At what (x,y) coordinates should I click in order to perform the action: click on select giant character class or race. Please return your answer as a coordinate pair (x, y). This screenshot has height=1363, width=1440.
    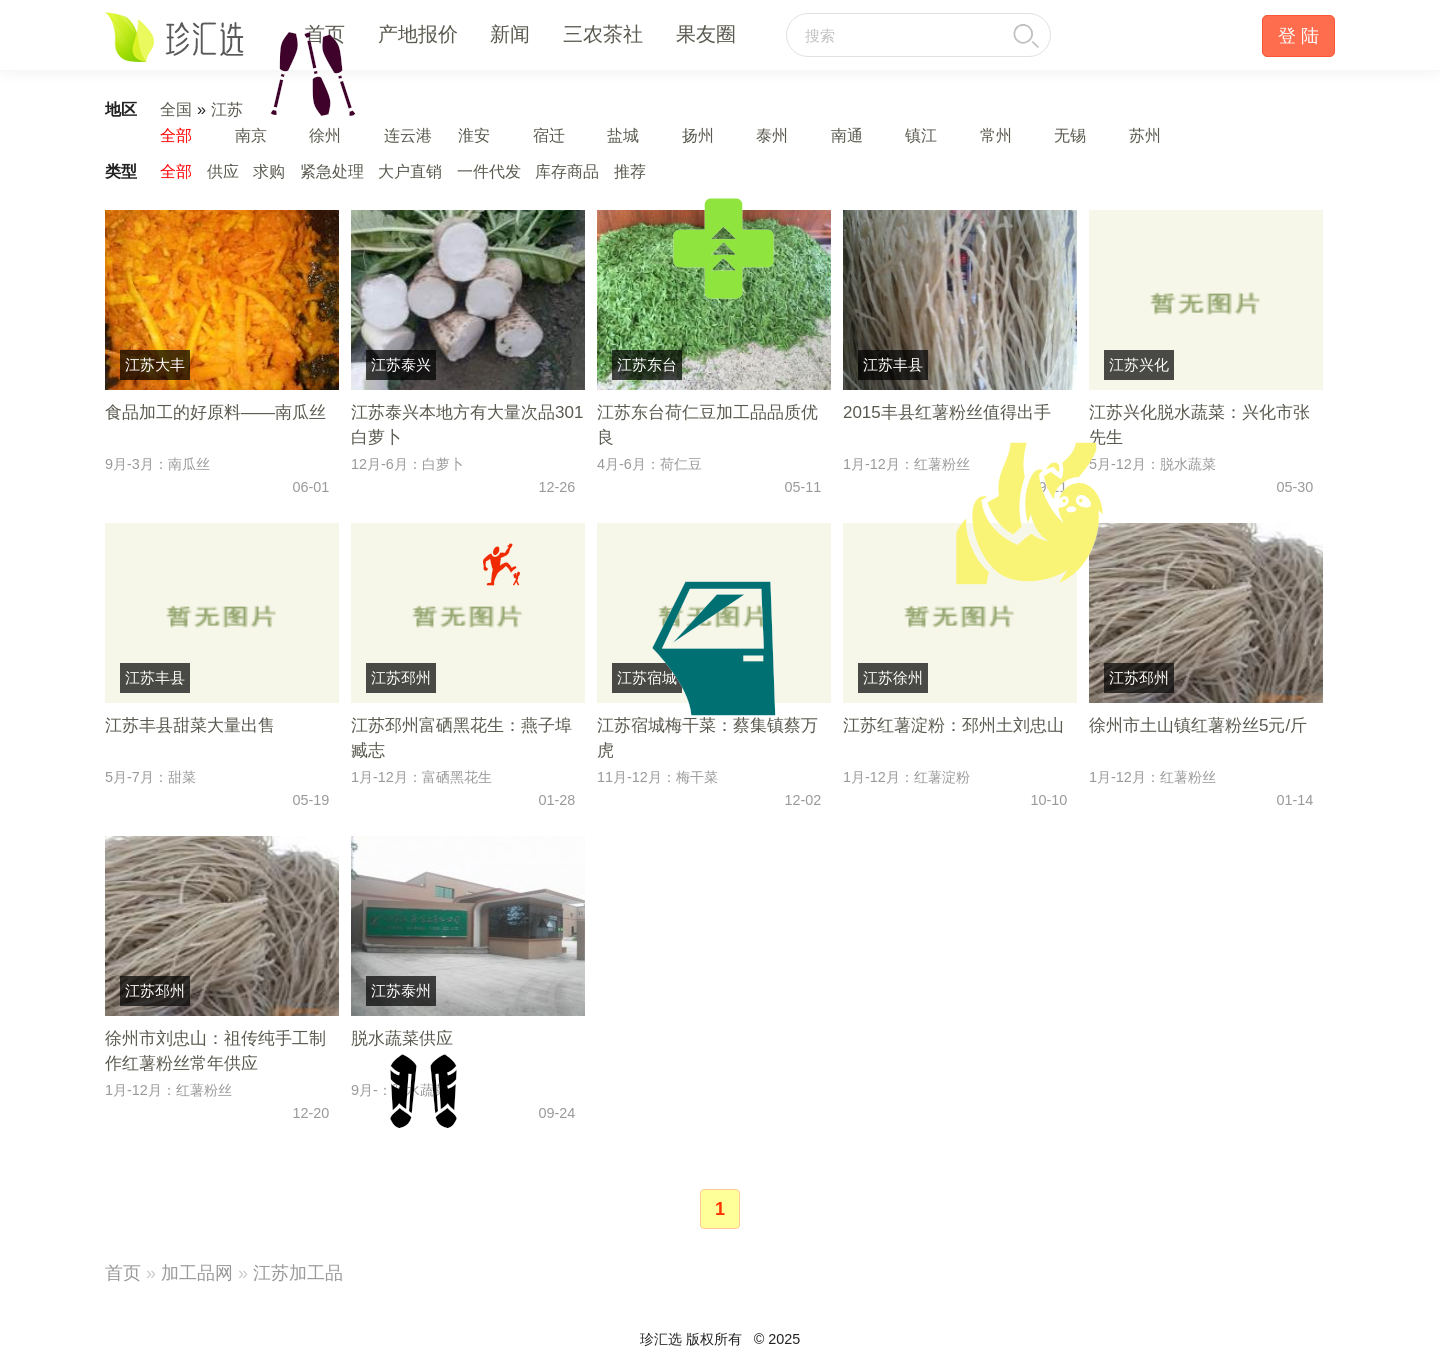
    Looking at the image, I should click on (501, 564).